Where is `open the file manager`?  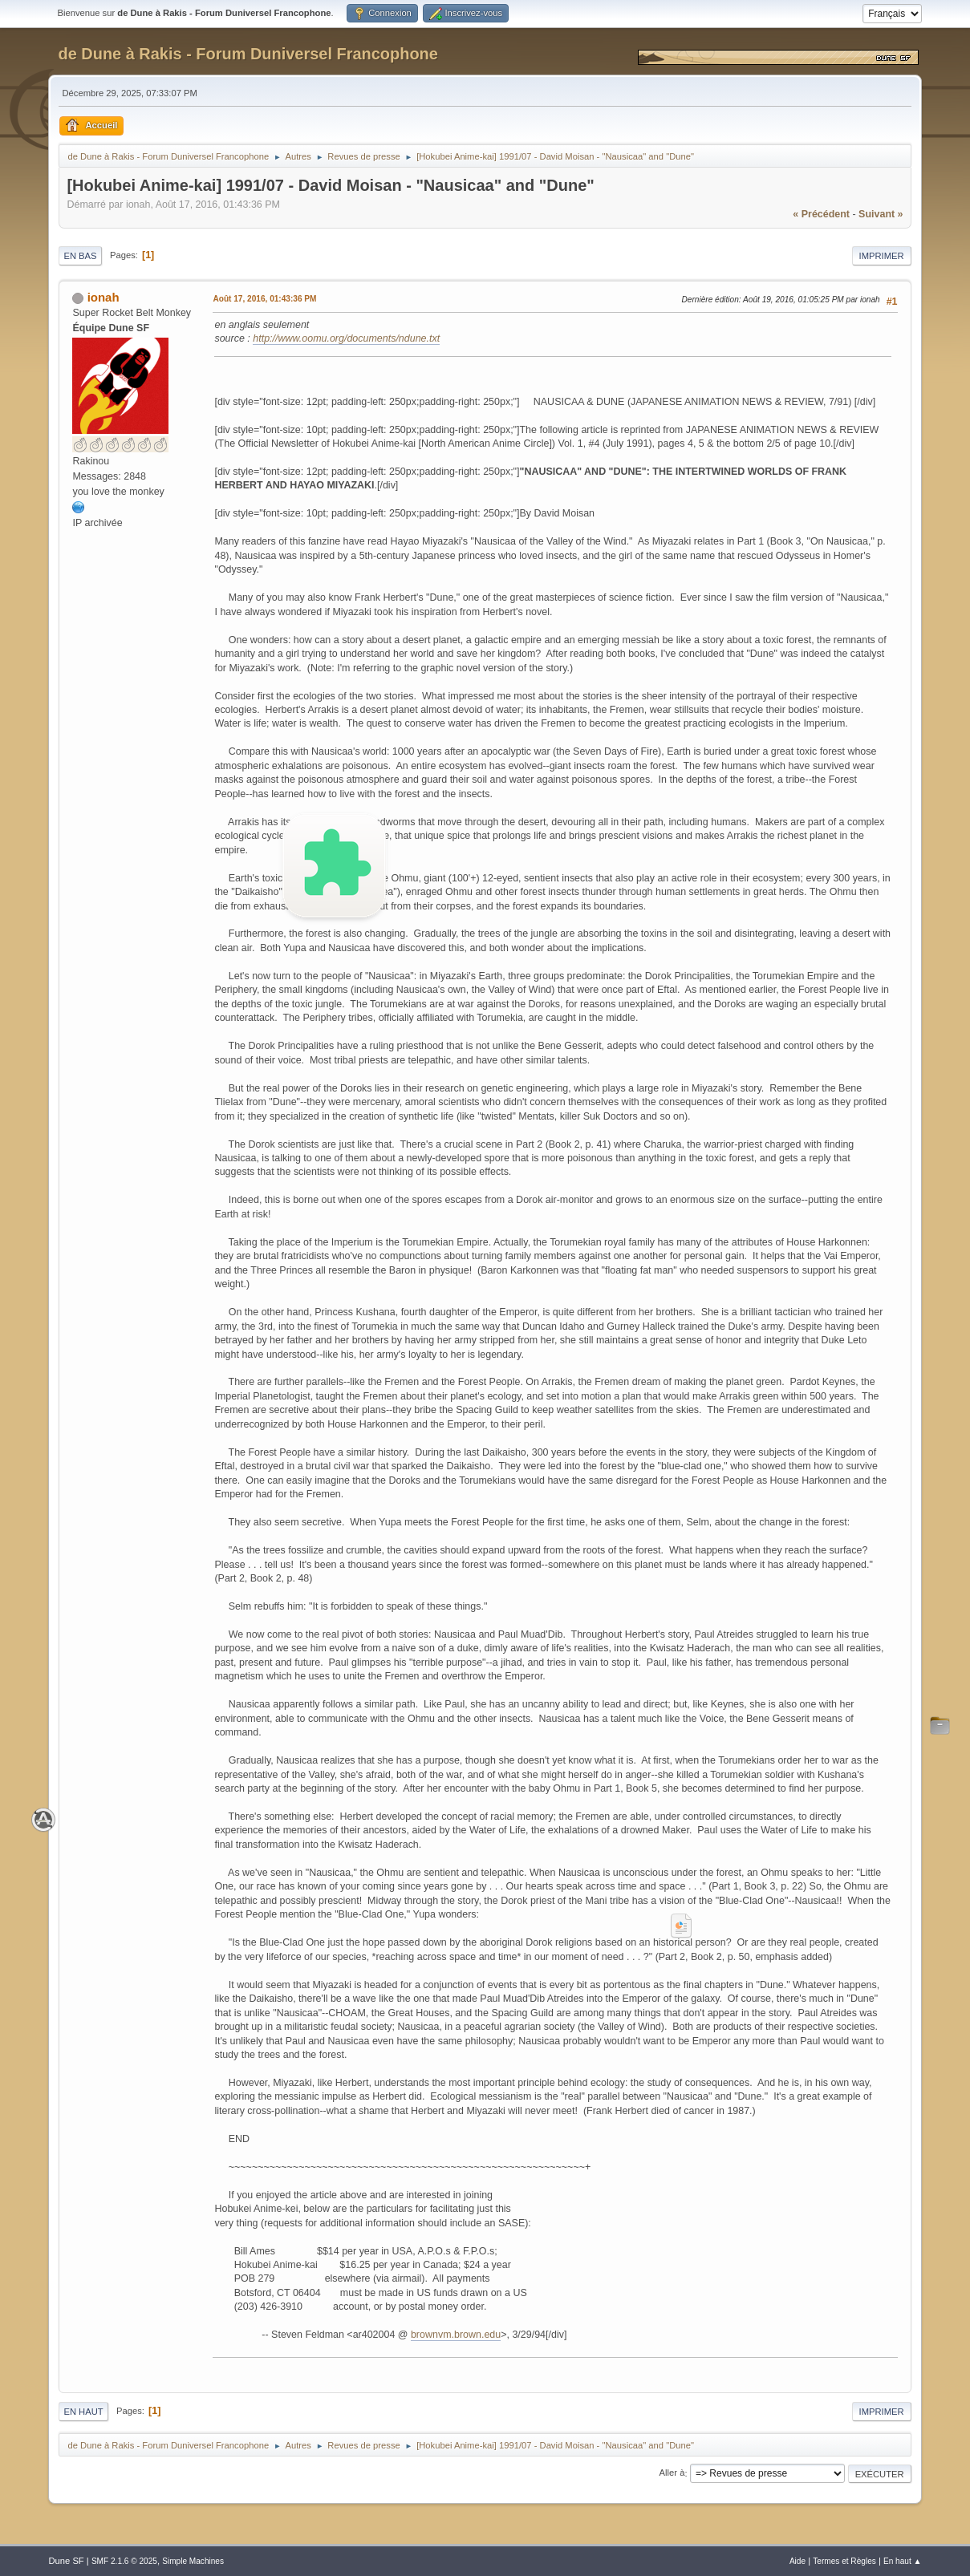 open the file manager is located at coordinates (940, 1725).